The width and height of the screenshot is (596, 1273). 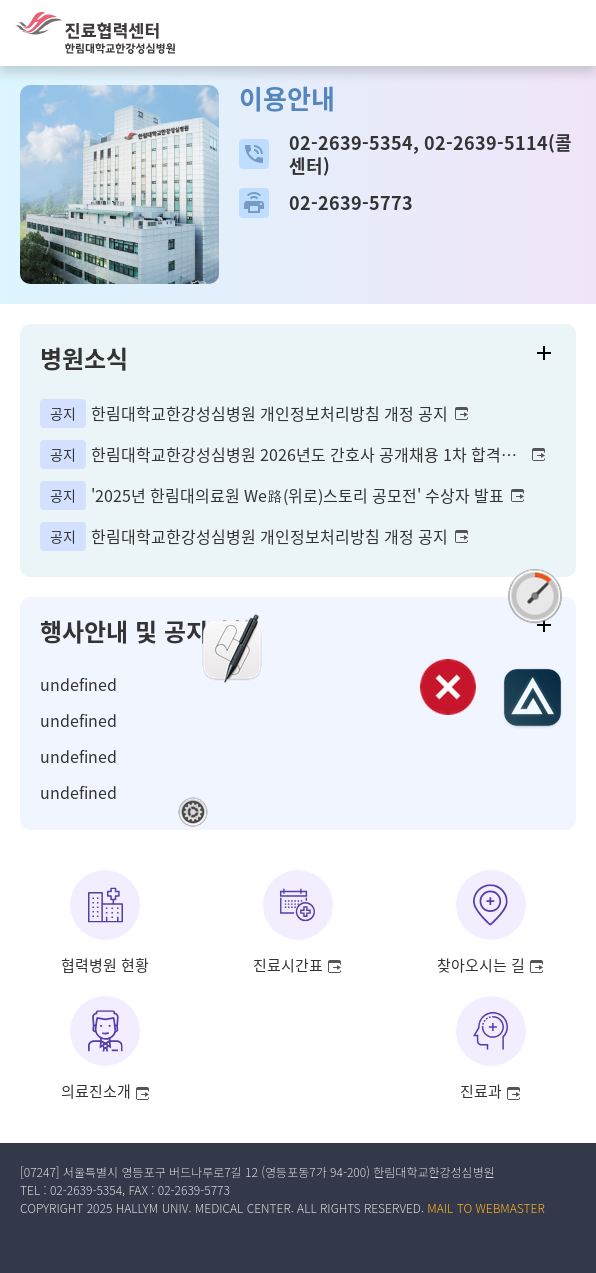 What do you see at coordinates (535, 596) in the screenshot?
I see `open sysprof system profiler application` at bounding box center [535, 596].